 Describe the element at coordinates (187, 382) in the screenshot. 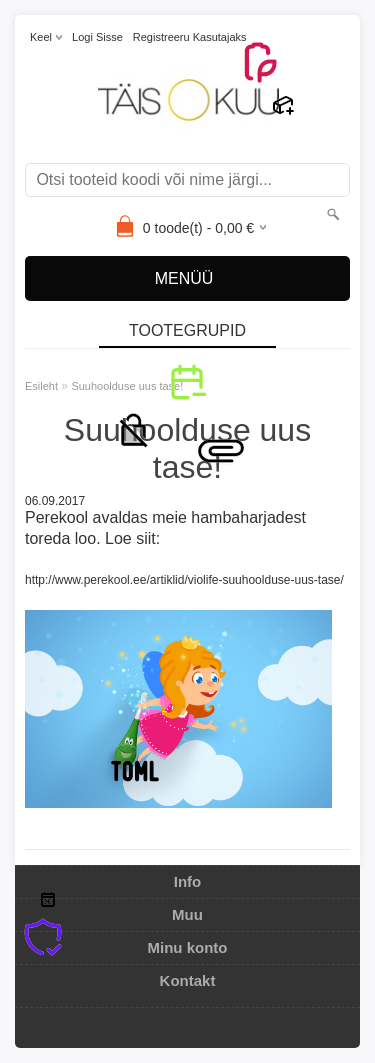

I see `remove an event from your calendar` at that location.